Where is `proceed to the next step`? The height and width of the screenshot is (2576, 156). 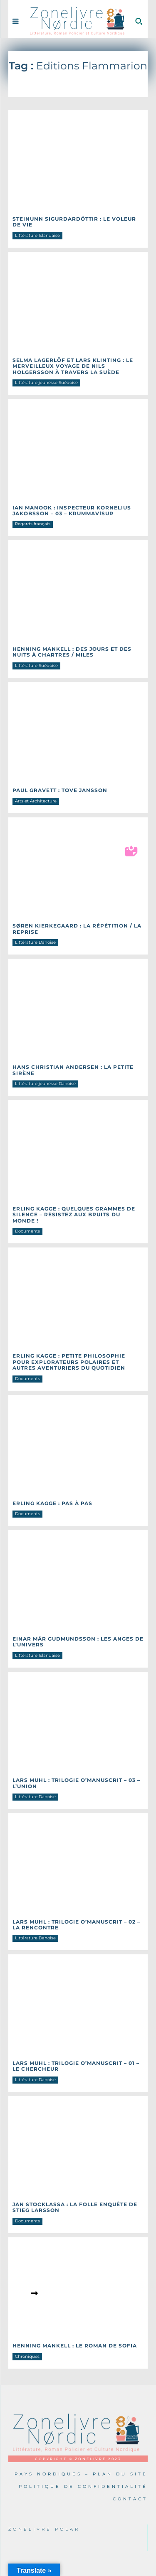 proceed to the next step is located at coordinates (34, 2293).